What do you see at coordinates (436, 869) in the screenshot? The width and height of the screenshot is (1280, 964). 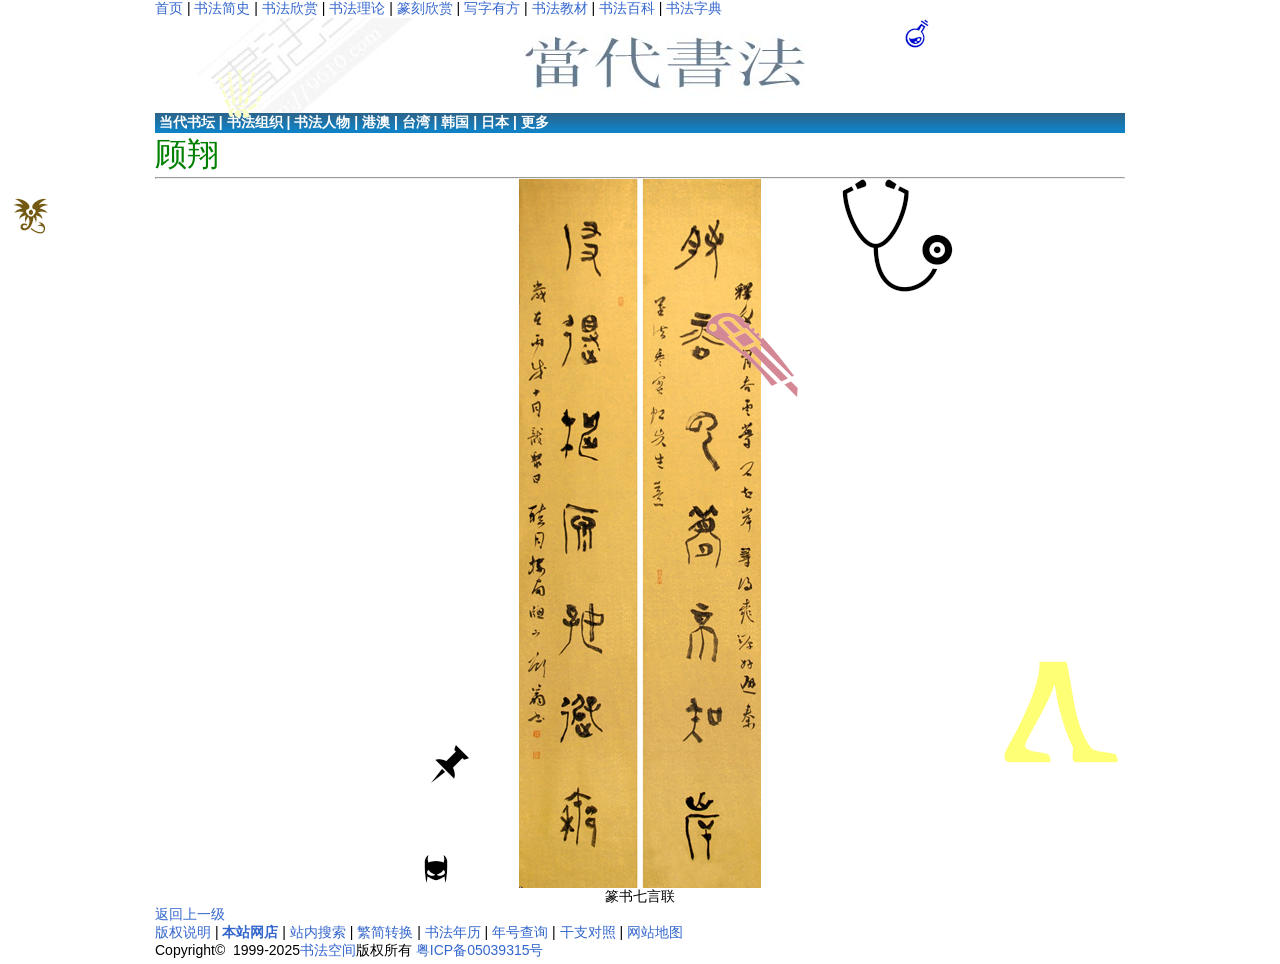 I see `select batman or superhero character` at bounding box center [436, 869].